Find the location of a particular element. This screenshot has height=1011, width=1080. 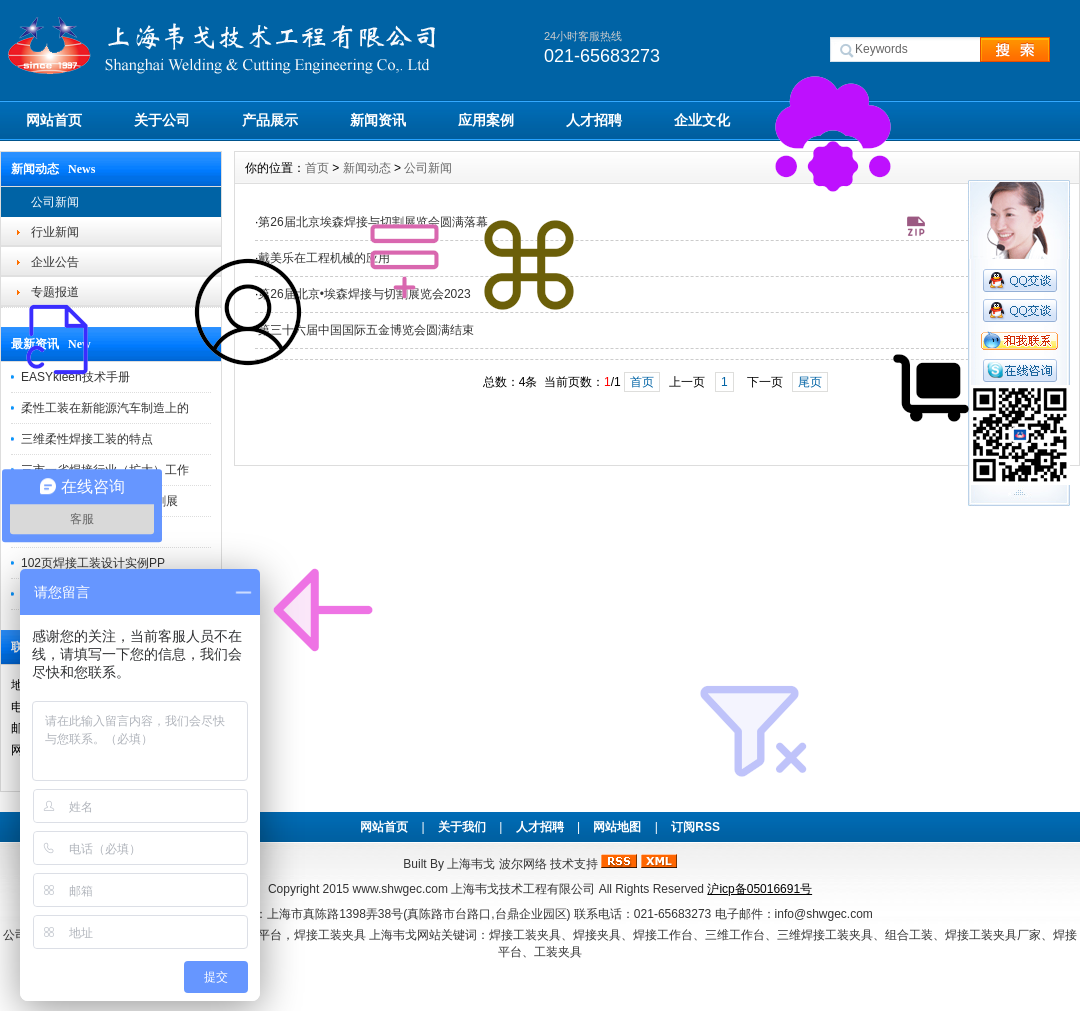

go back to previous screen is located at coordinates (323, 610).